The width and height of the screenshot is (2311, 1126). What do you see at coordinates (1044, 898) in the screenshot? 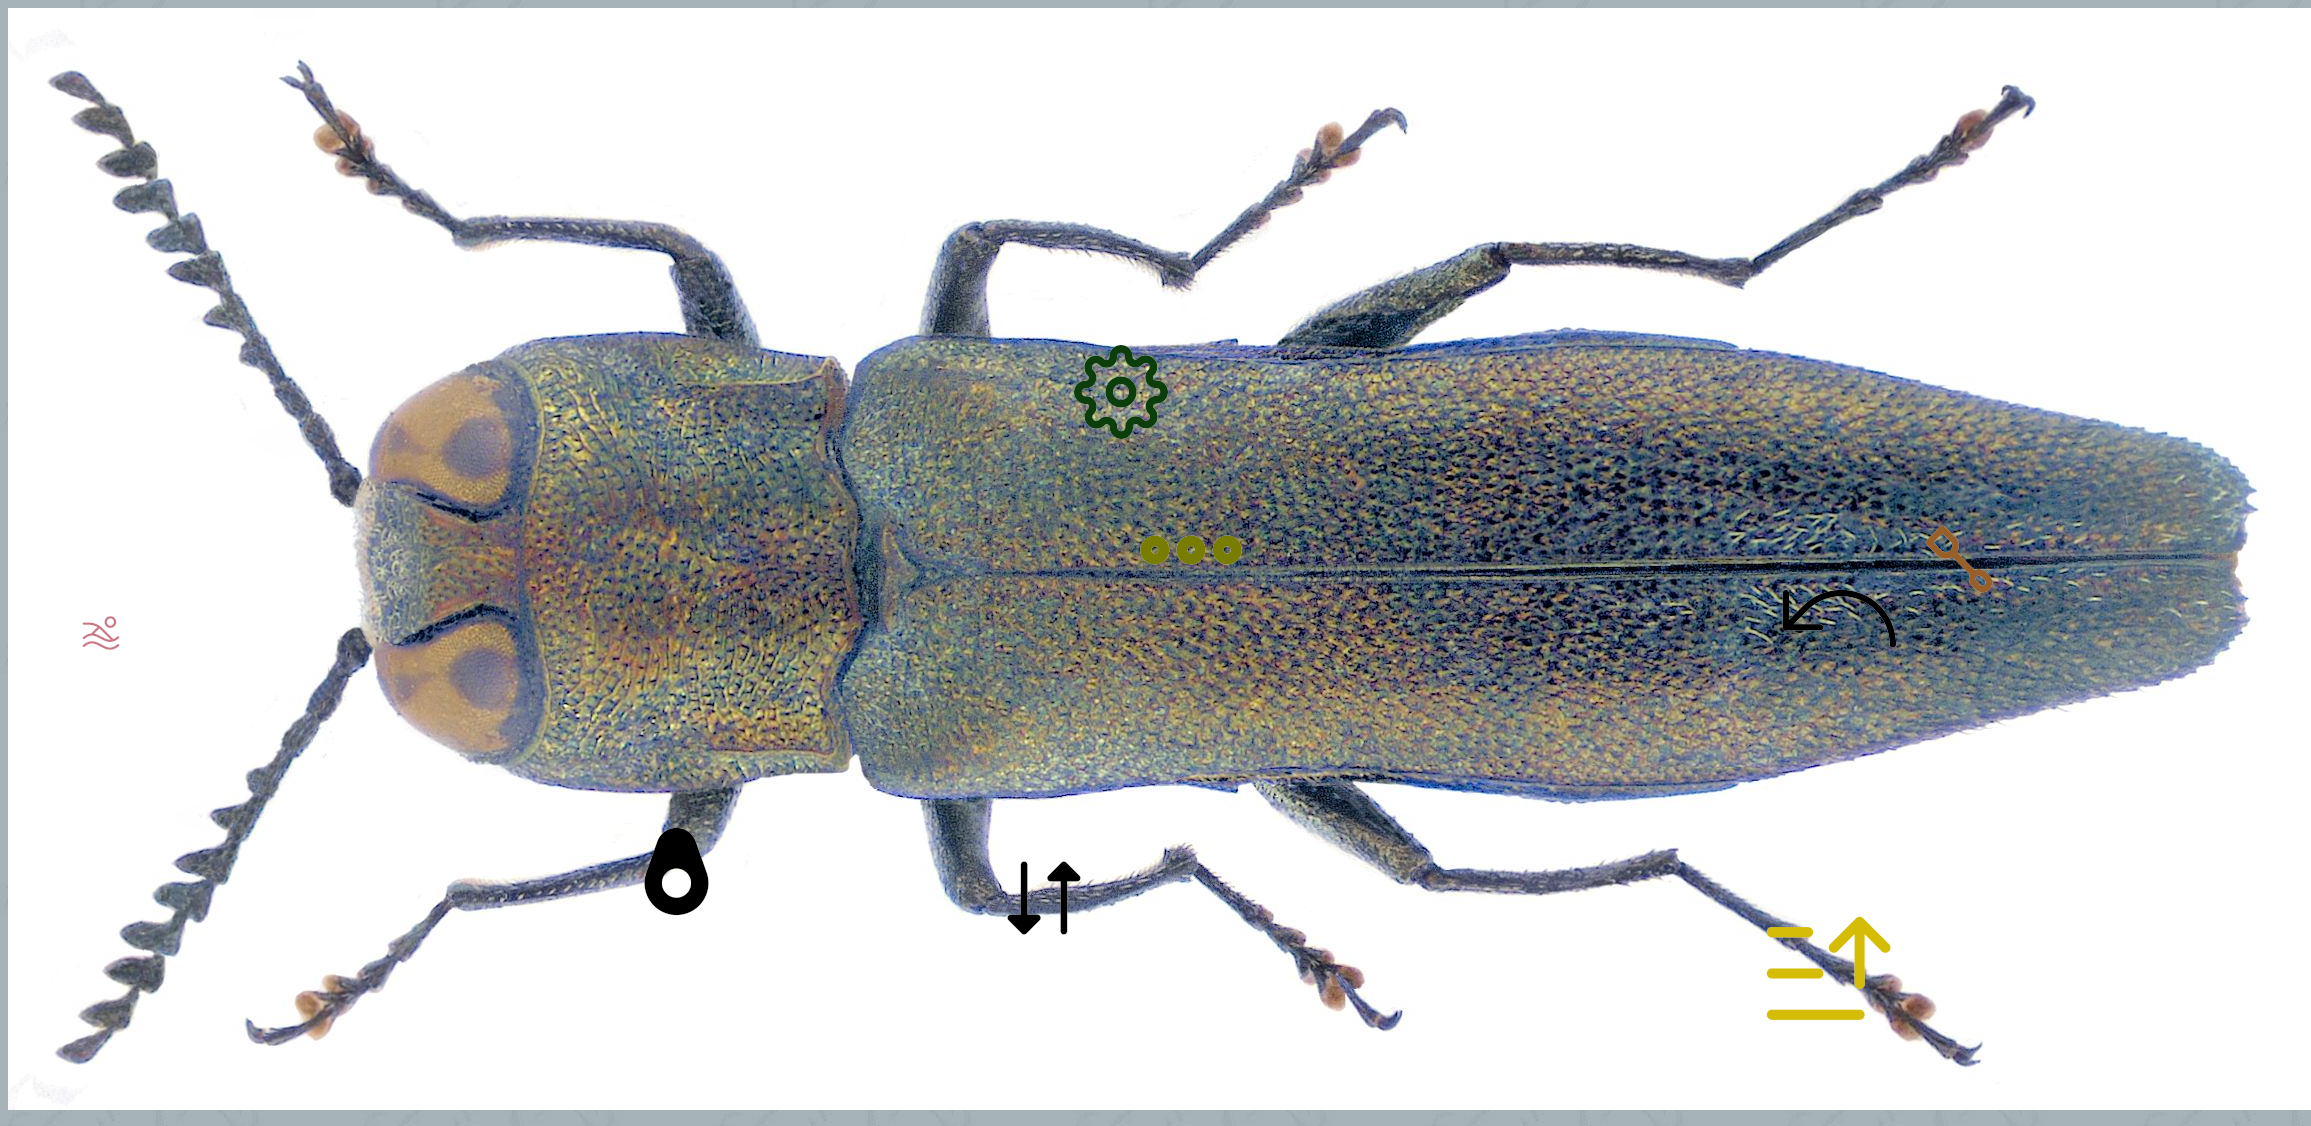
I see `sort items in ascending or descending order` at bounding box center [1044, 898].